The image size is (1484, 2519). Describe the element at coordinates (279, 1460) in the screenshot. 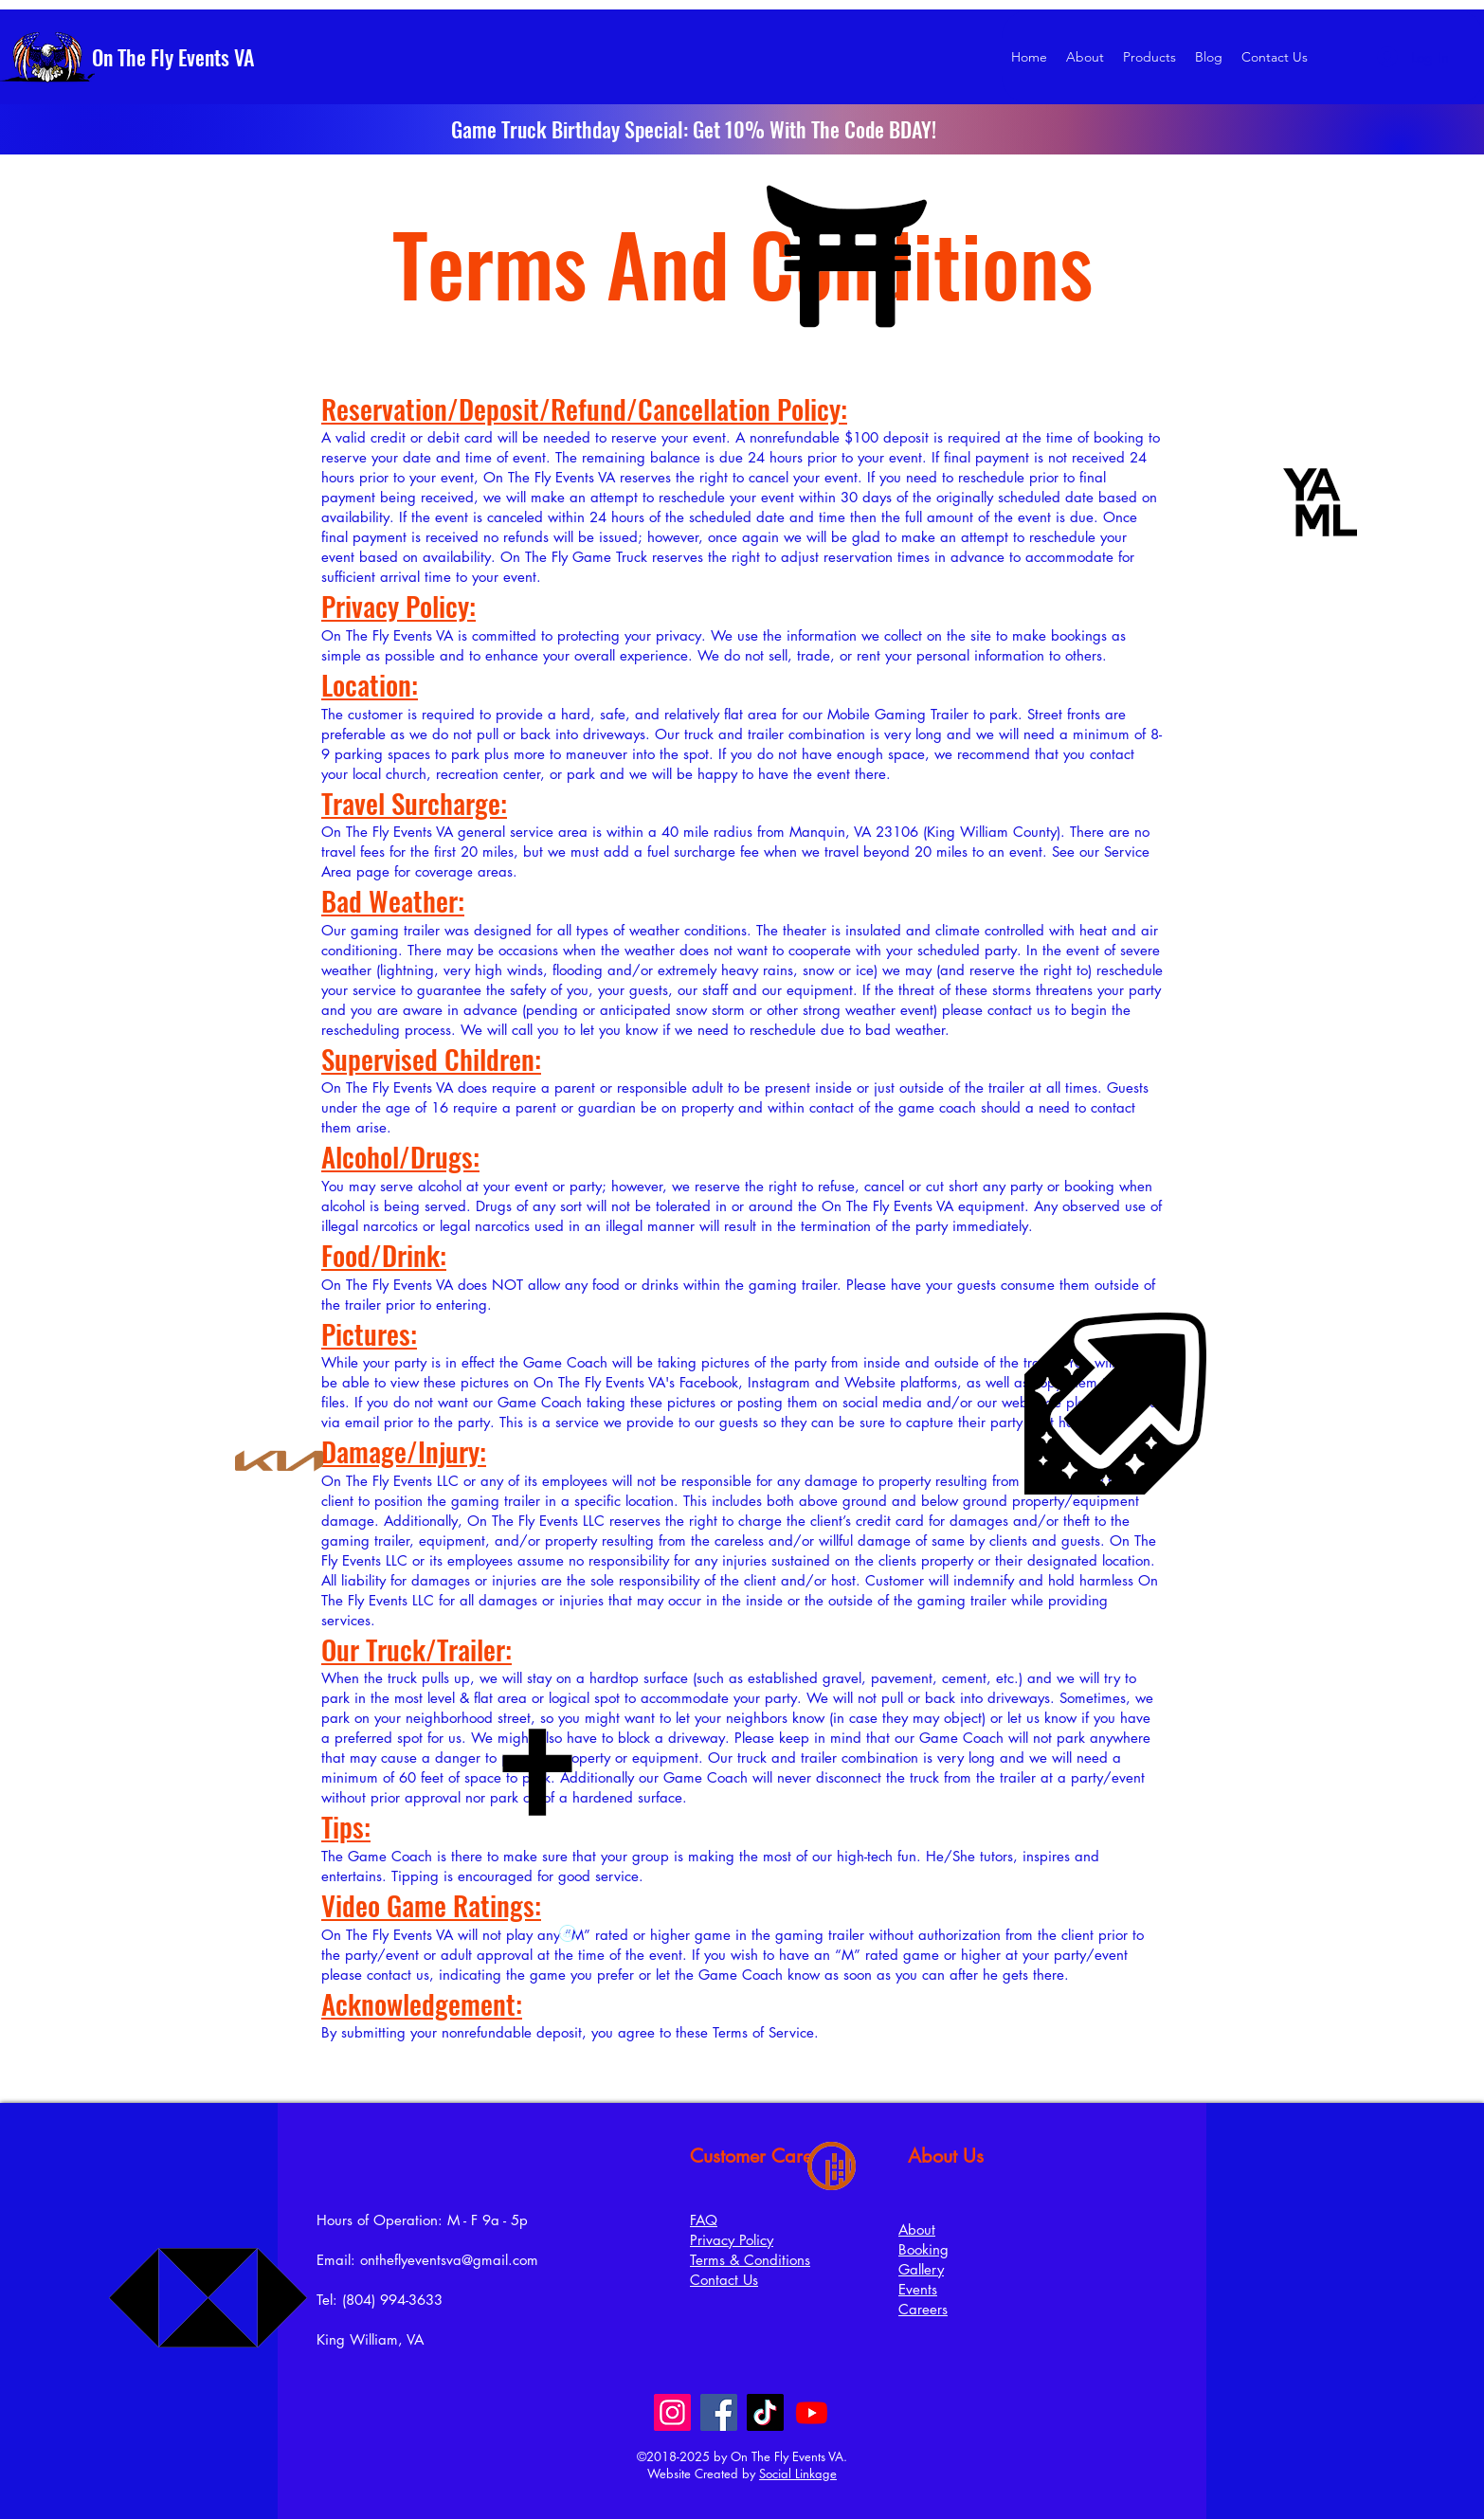

I see `Kia brand logo` at that location.